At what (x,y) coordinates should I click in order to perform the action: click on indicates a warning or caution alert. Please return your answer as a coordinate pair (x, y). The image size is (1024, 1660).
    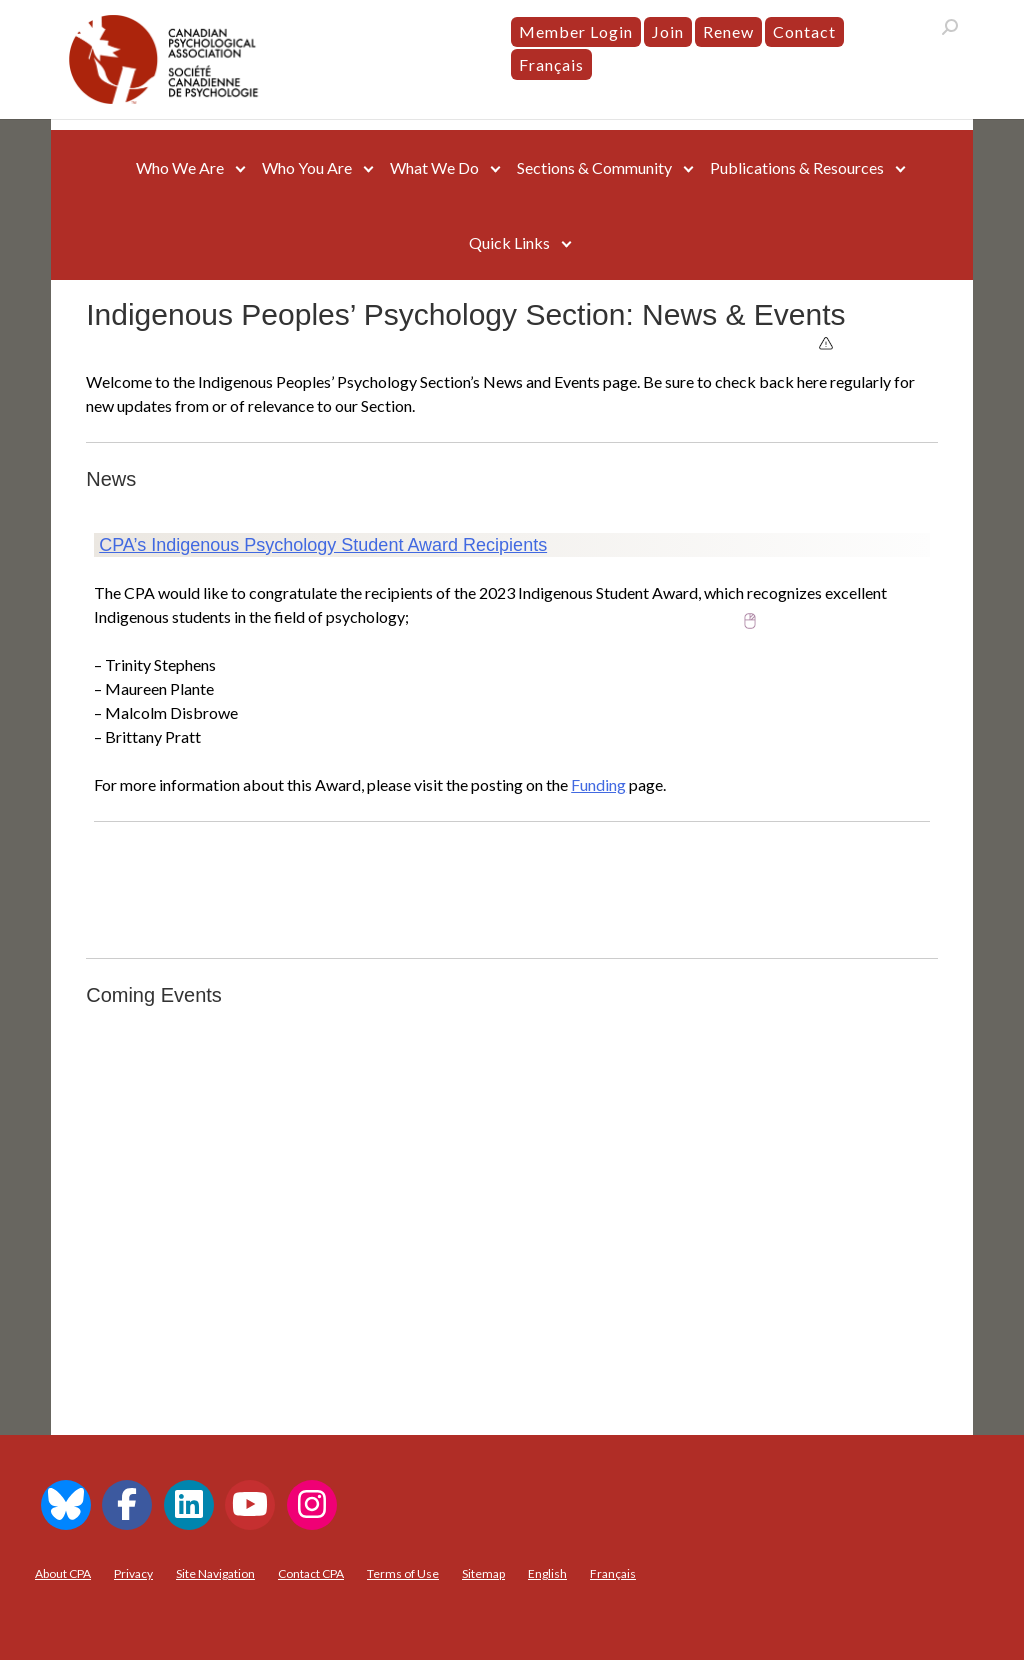
    Looking at the image, I should click on (826, 344).